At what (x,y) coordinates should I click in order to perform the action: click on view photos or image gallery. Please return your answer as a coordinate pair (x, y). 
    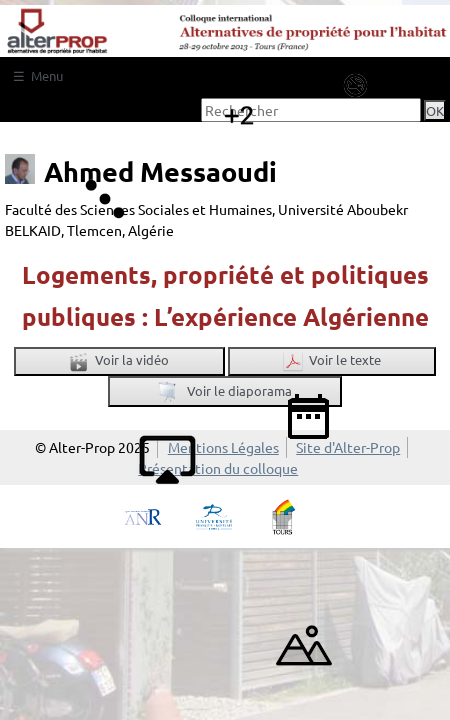
    Looking at the image, I should click on (304, 648).